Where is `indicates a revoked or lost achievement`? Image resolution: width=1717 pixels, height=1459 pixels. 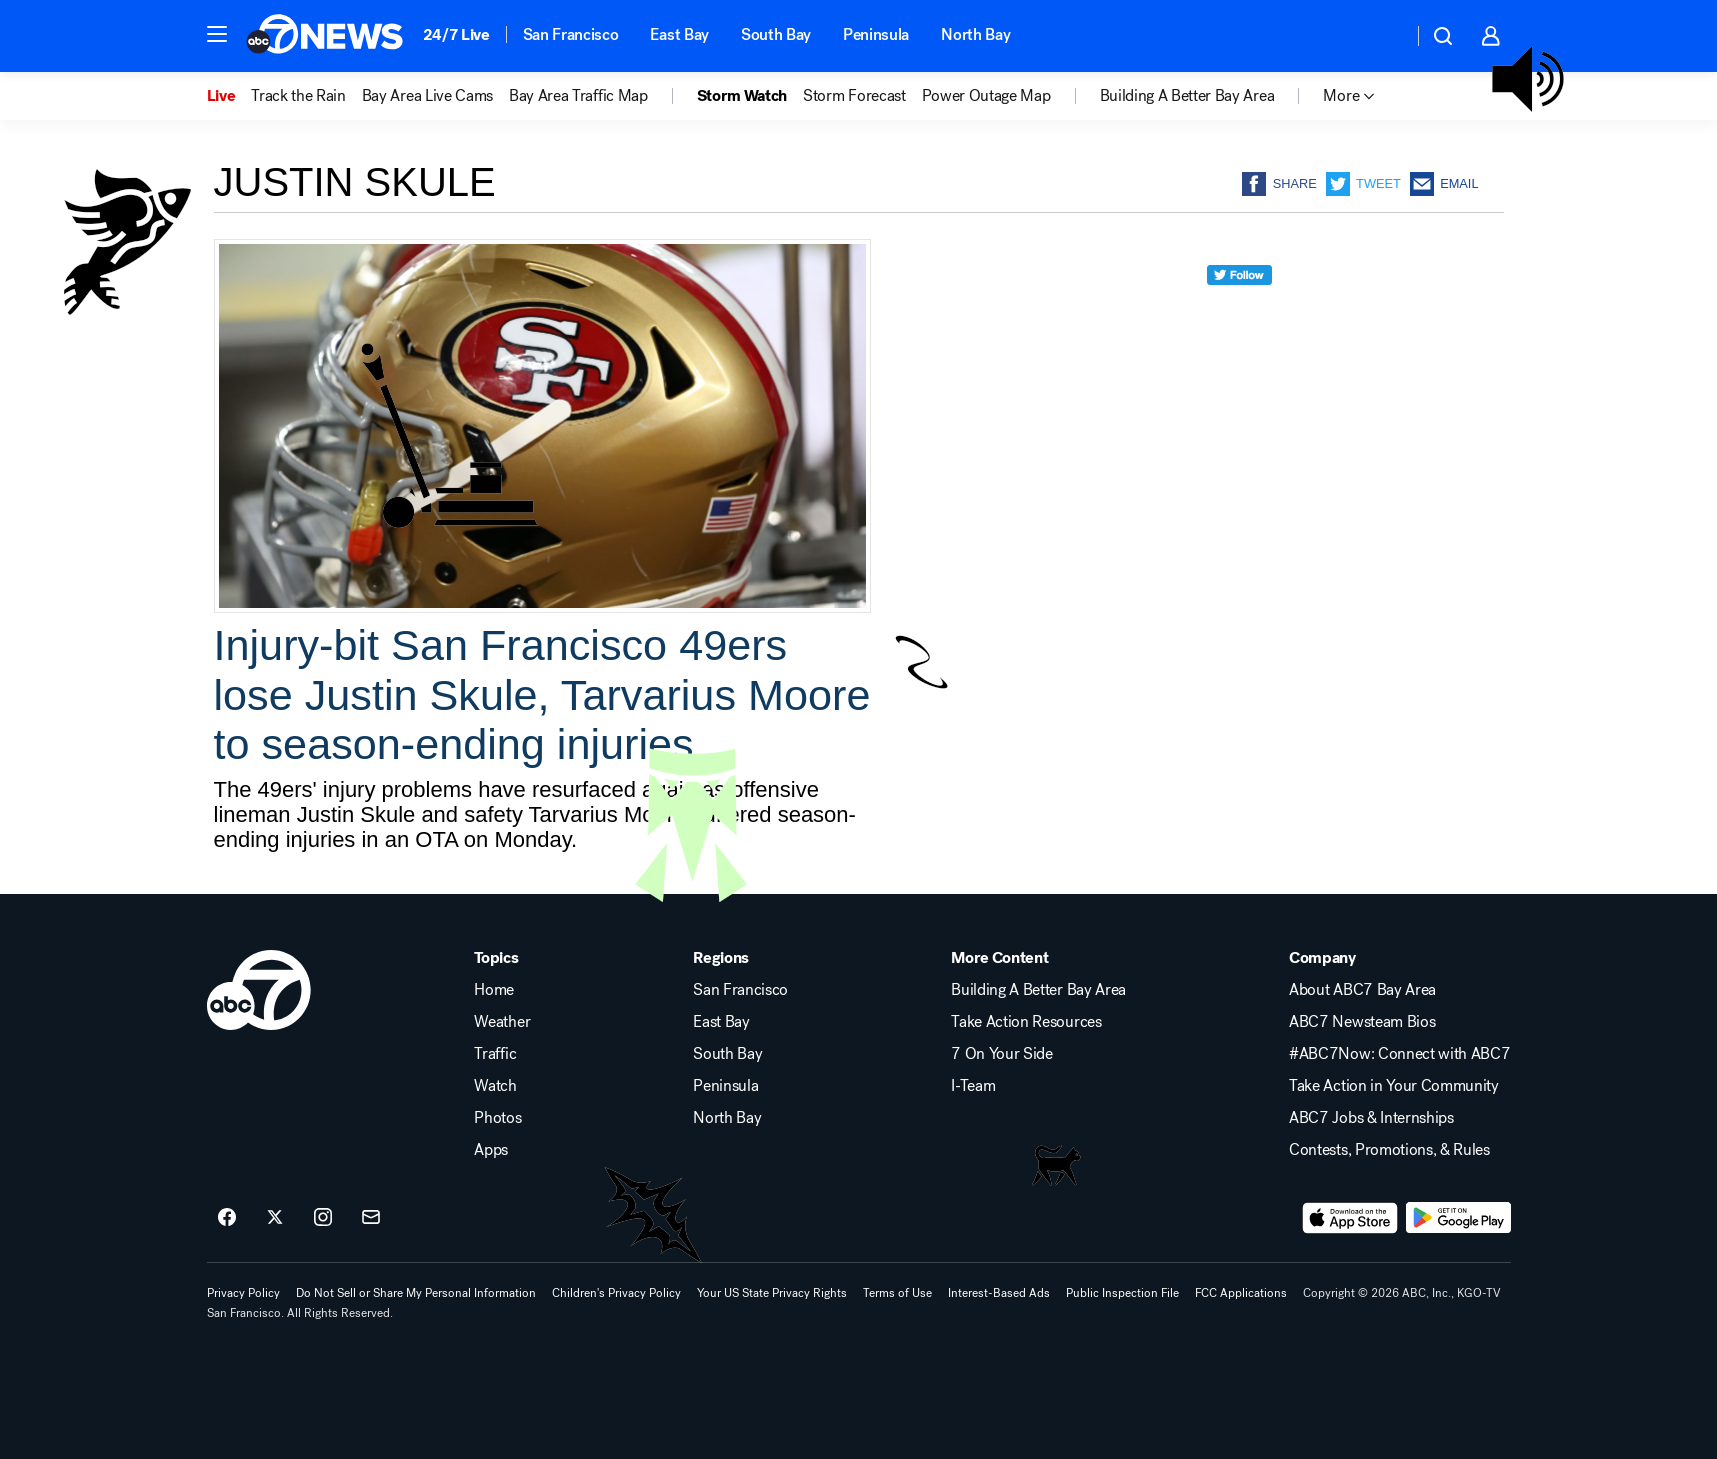 indicates a revoked or lost achievement is located at coordinates (691, 824).